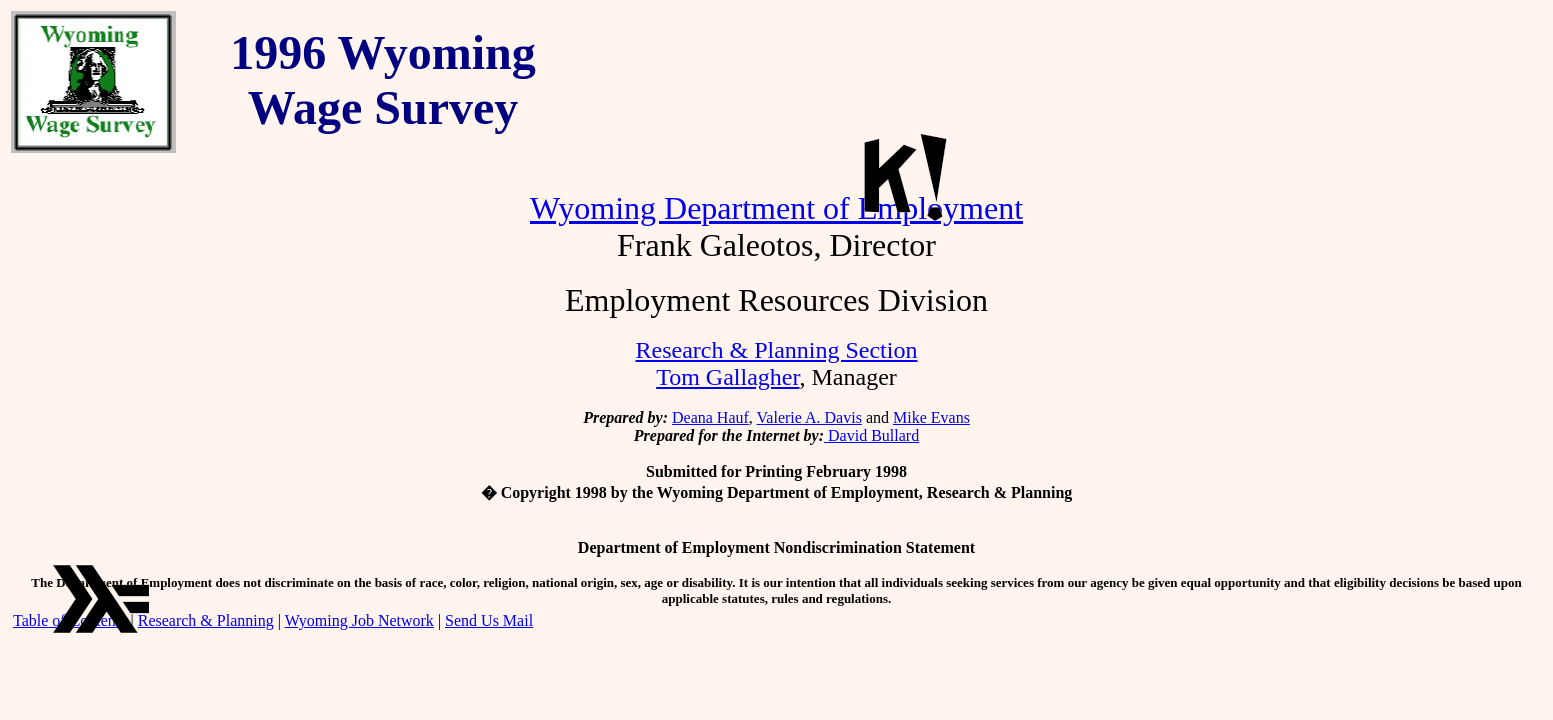  Describe the element at coordinates (101, 599) in the screenshot. I see `indicates Haskell programming language` at that location.